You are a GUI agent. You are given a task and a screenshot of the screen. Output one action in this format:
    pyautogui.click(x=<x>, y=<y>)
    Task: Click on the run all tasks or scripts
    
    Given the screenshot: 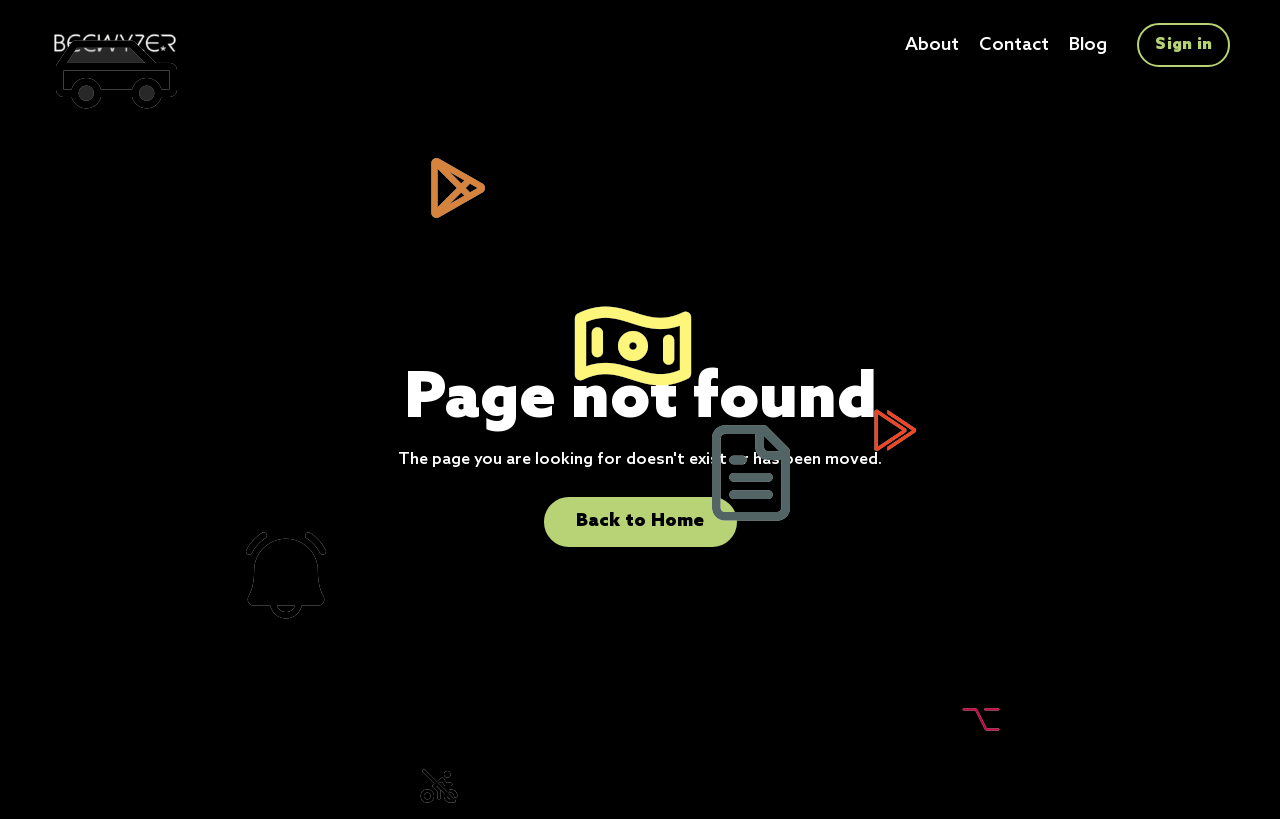 What is the action you would take?
    pyautogui.click(x=894, y=429)
    